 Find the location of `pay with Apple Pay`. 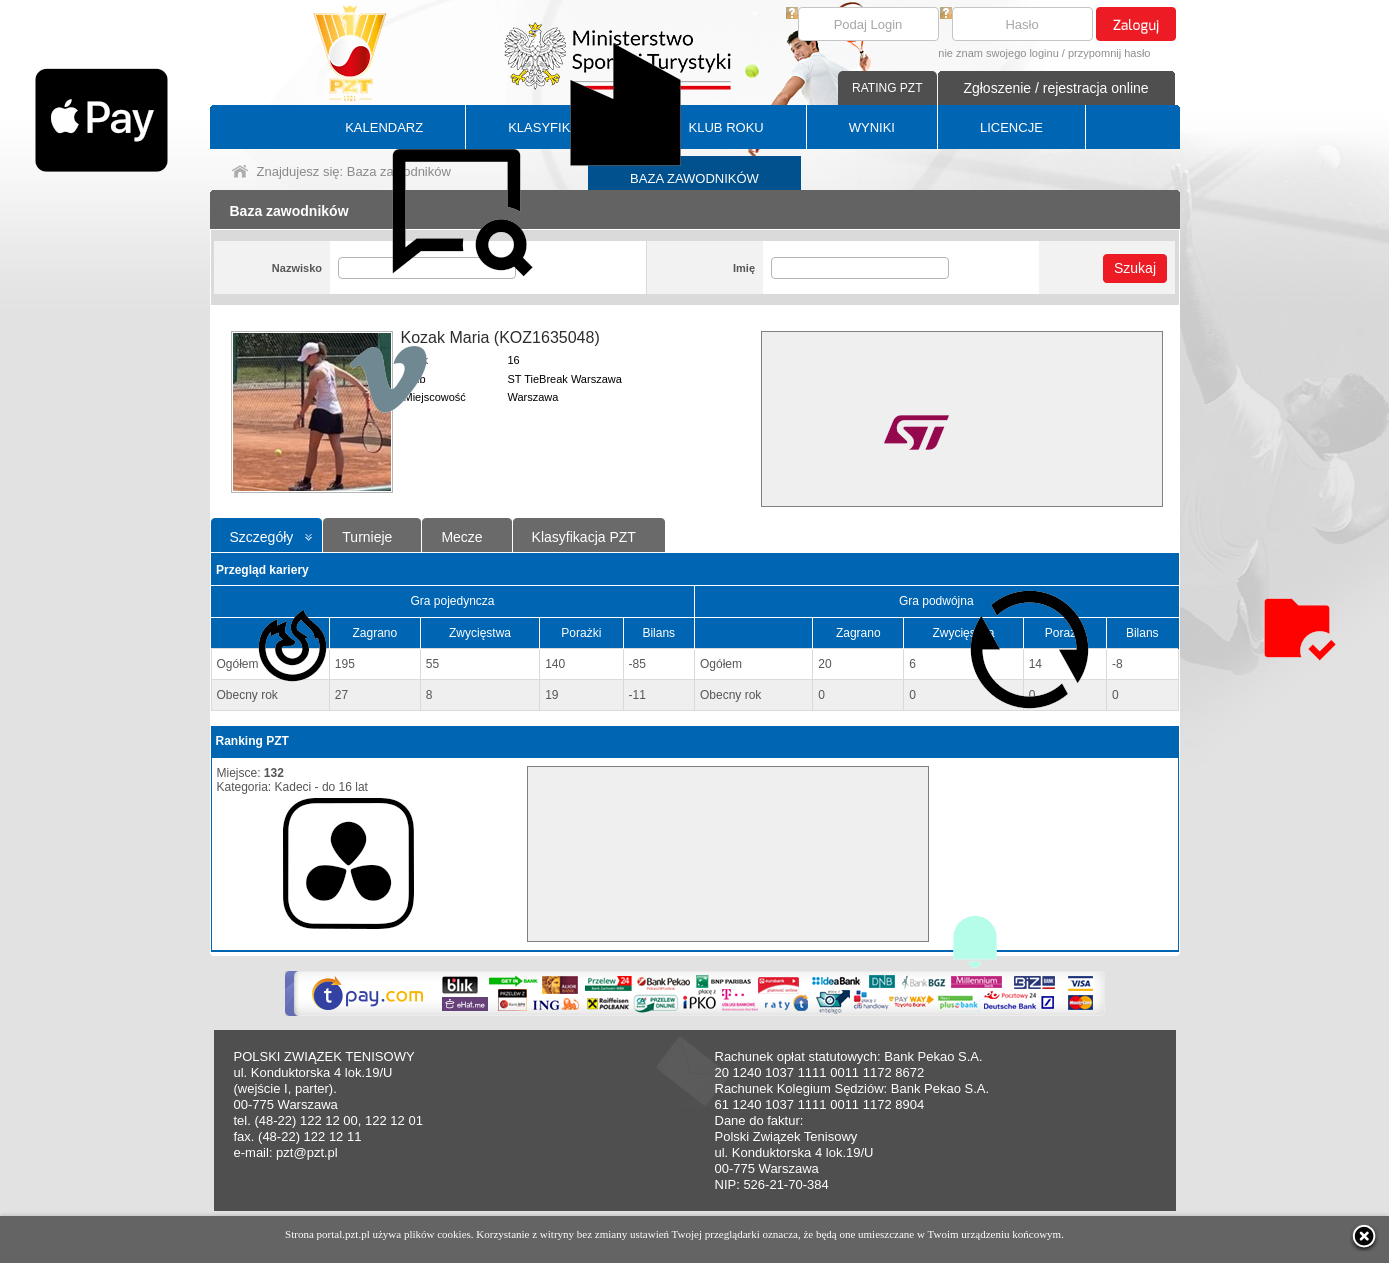

pay with Apple Pay is located at coordinates (101, 120).